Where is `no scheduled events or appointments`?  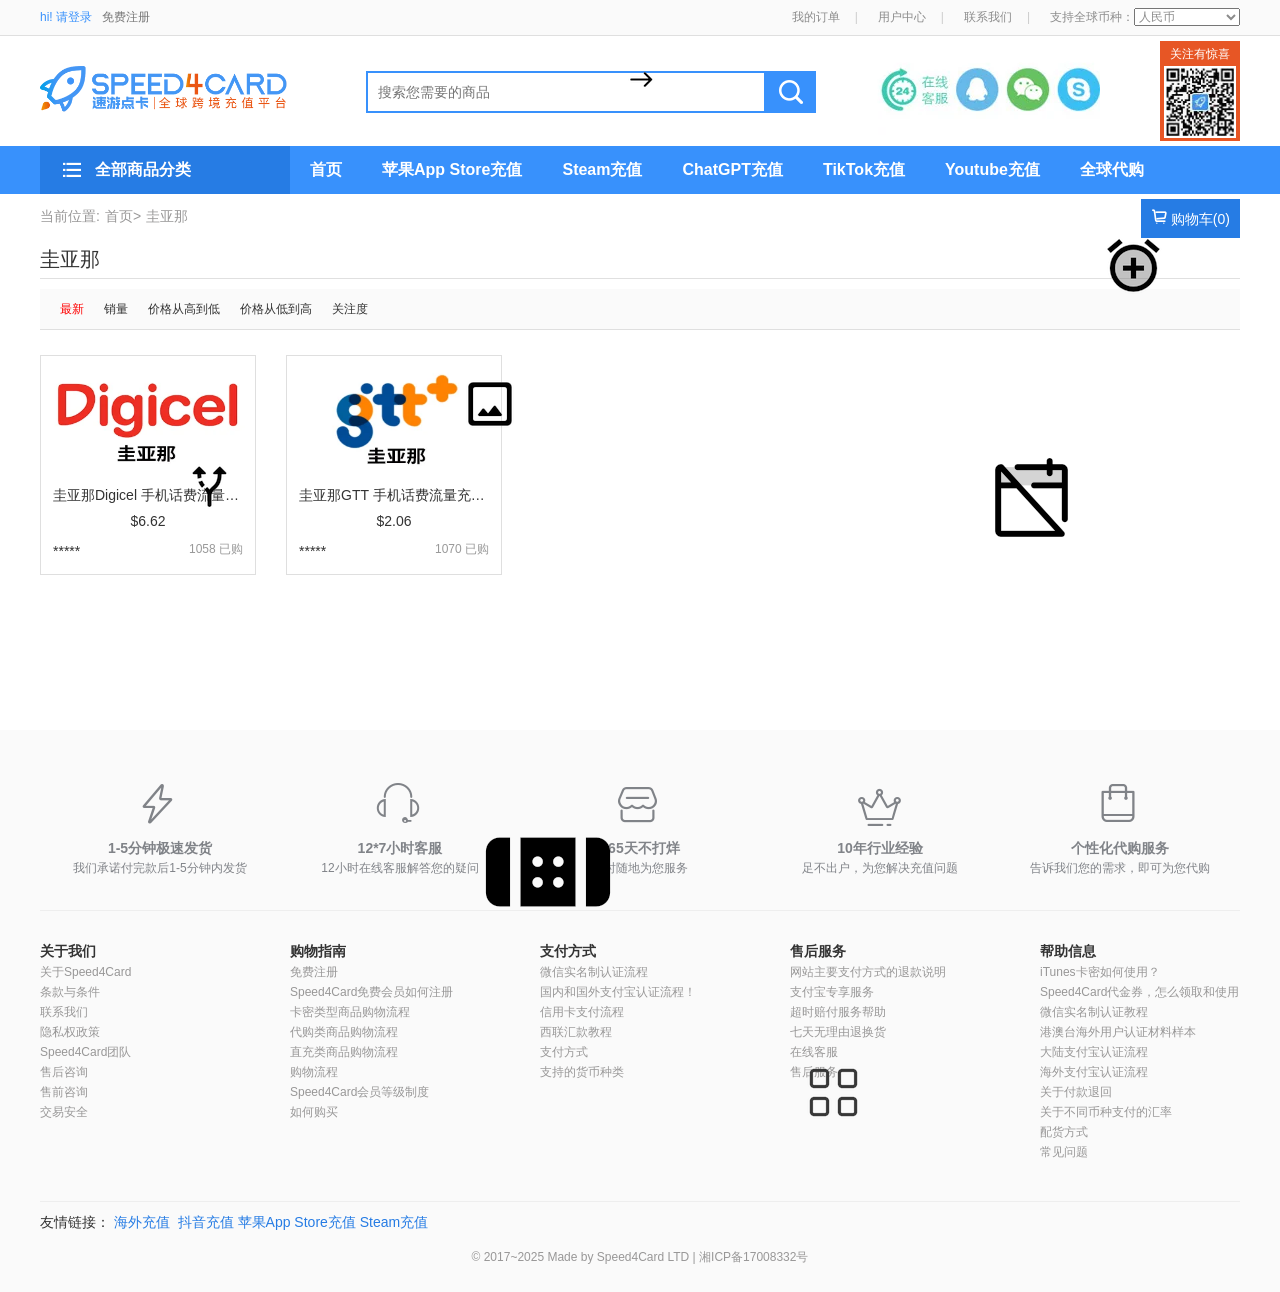 no scheduled events or appointments is located at coordinates (1031, 500).